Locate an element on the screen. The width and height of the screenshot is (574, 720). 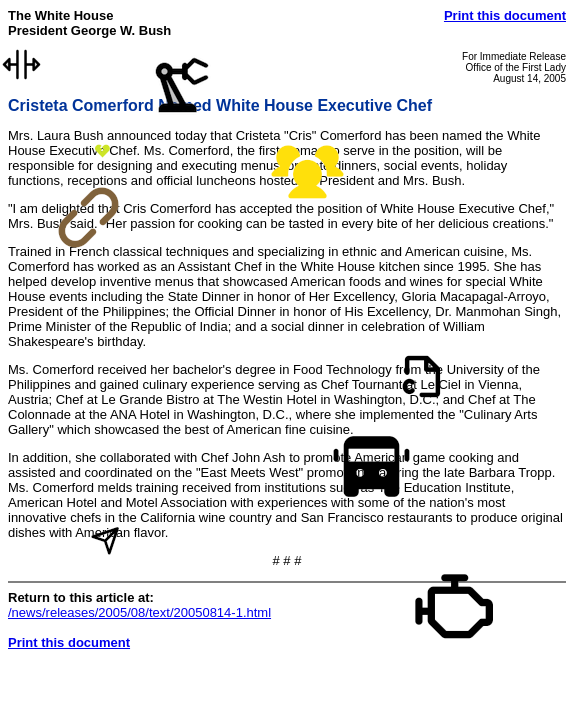
check engine or vehicle diagnostics is located at coordinates (453, 607).